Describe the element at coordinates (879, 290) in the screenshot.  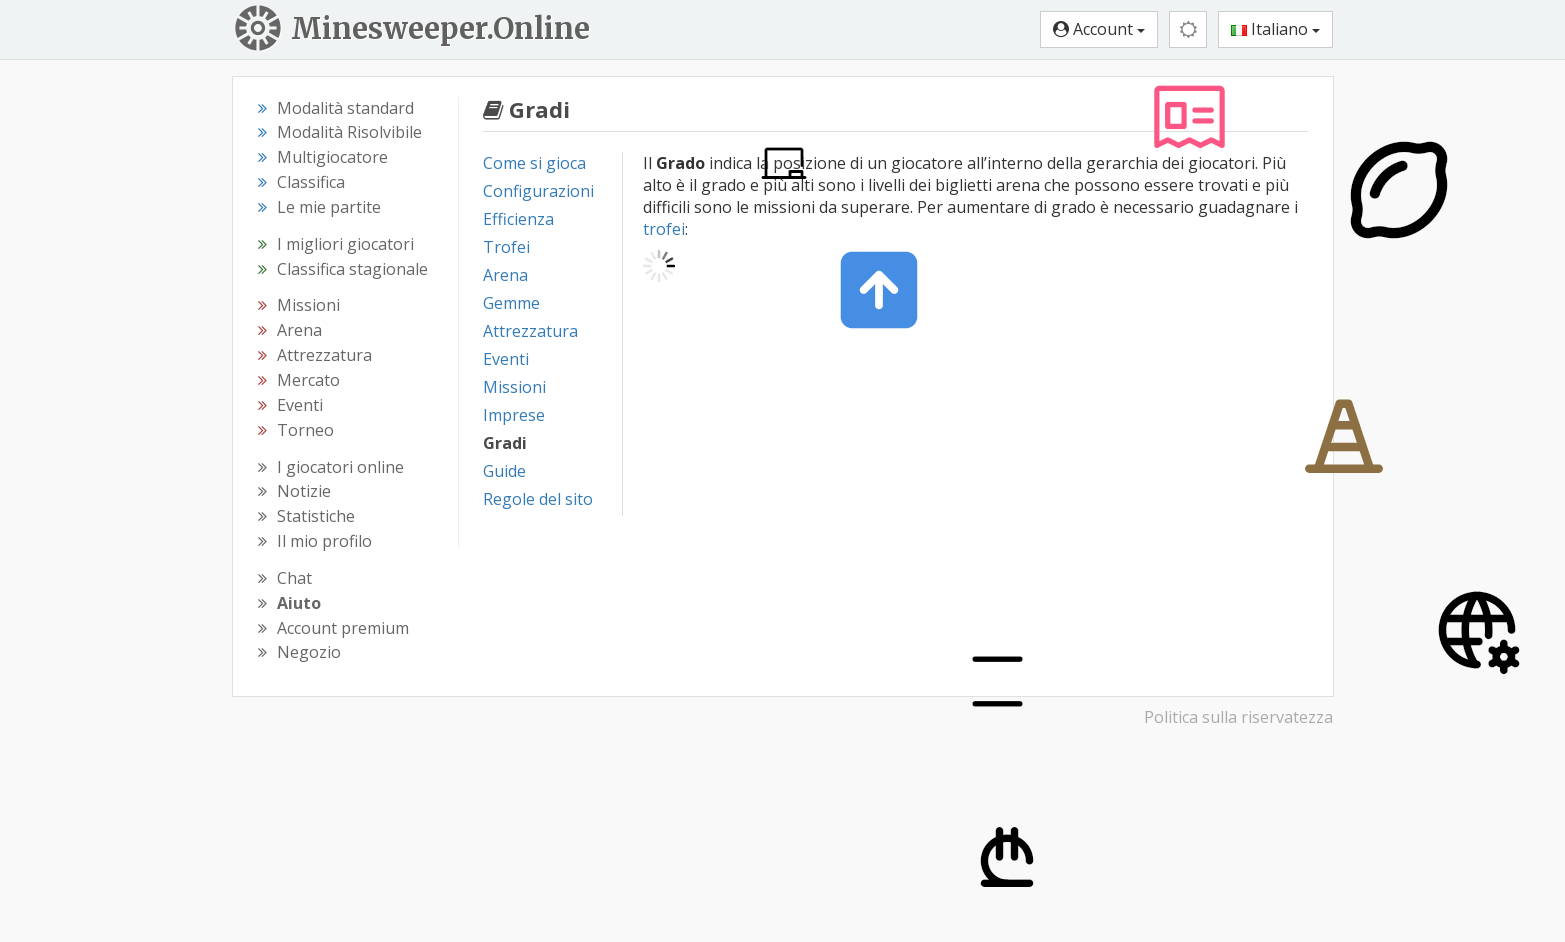
I see `upload a file or document` at that location.